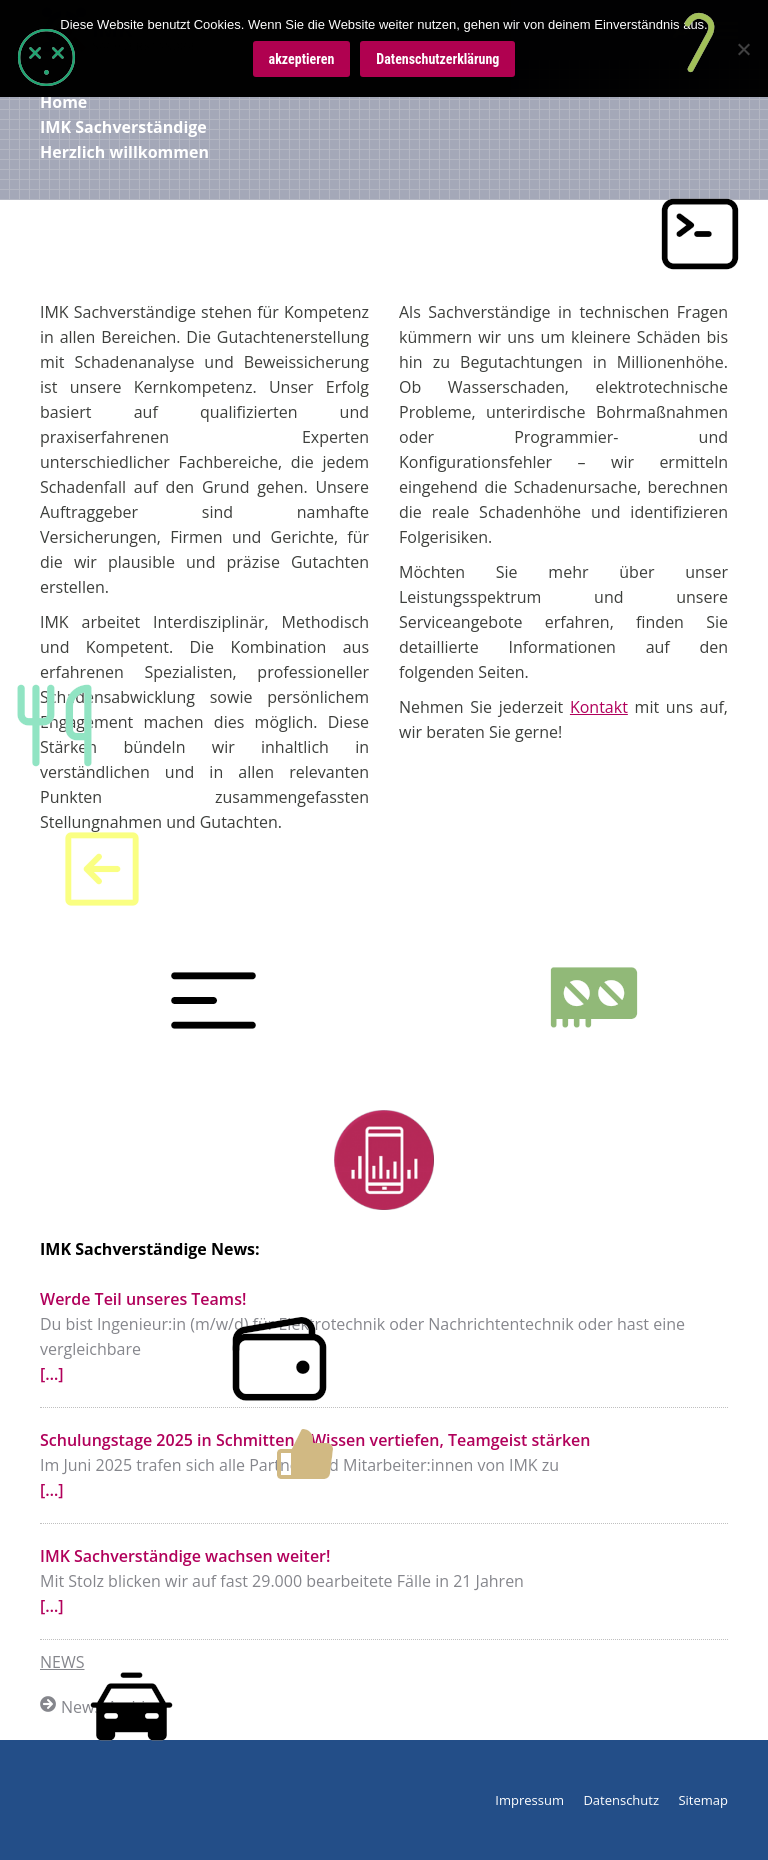 The image size is (768, 1860). I want to click on access your wallet or payment methods, so click(279, 1360).